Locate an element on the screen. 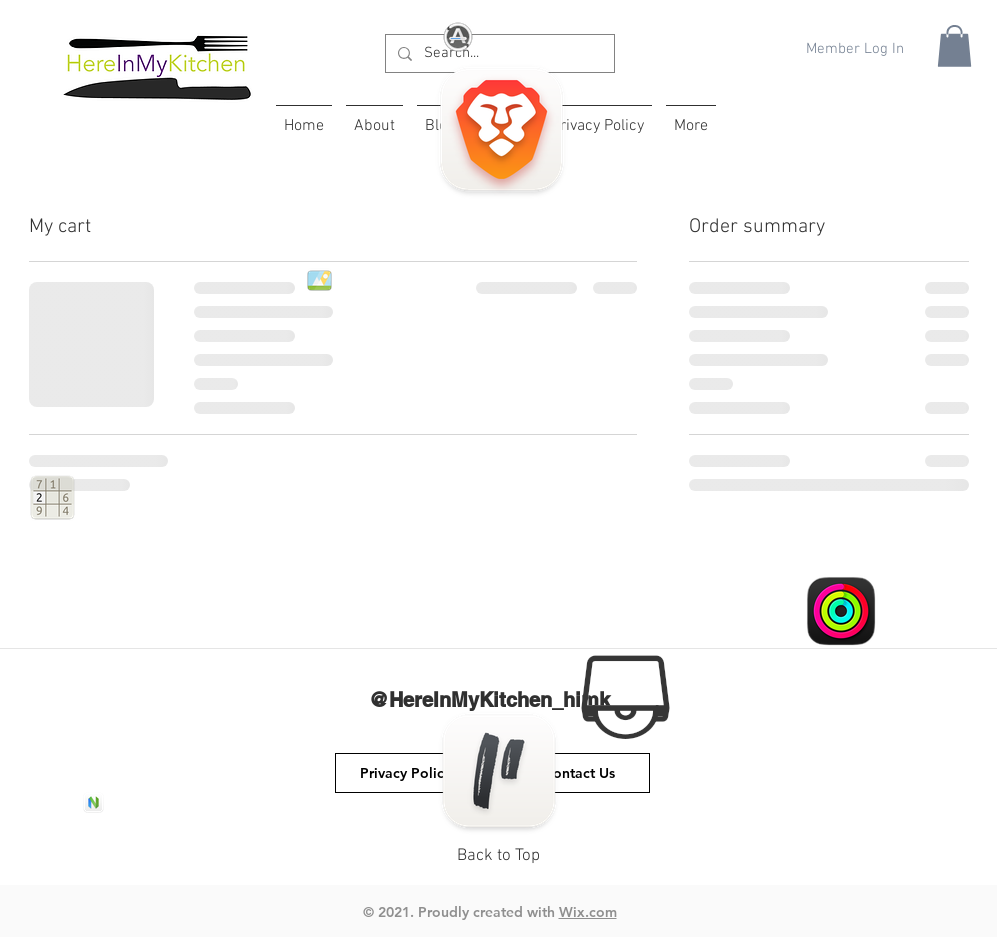 The width and height of the screenshot is (997, 937). open the photo gallery app is located at coordinates (319, 280).